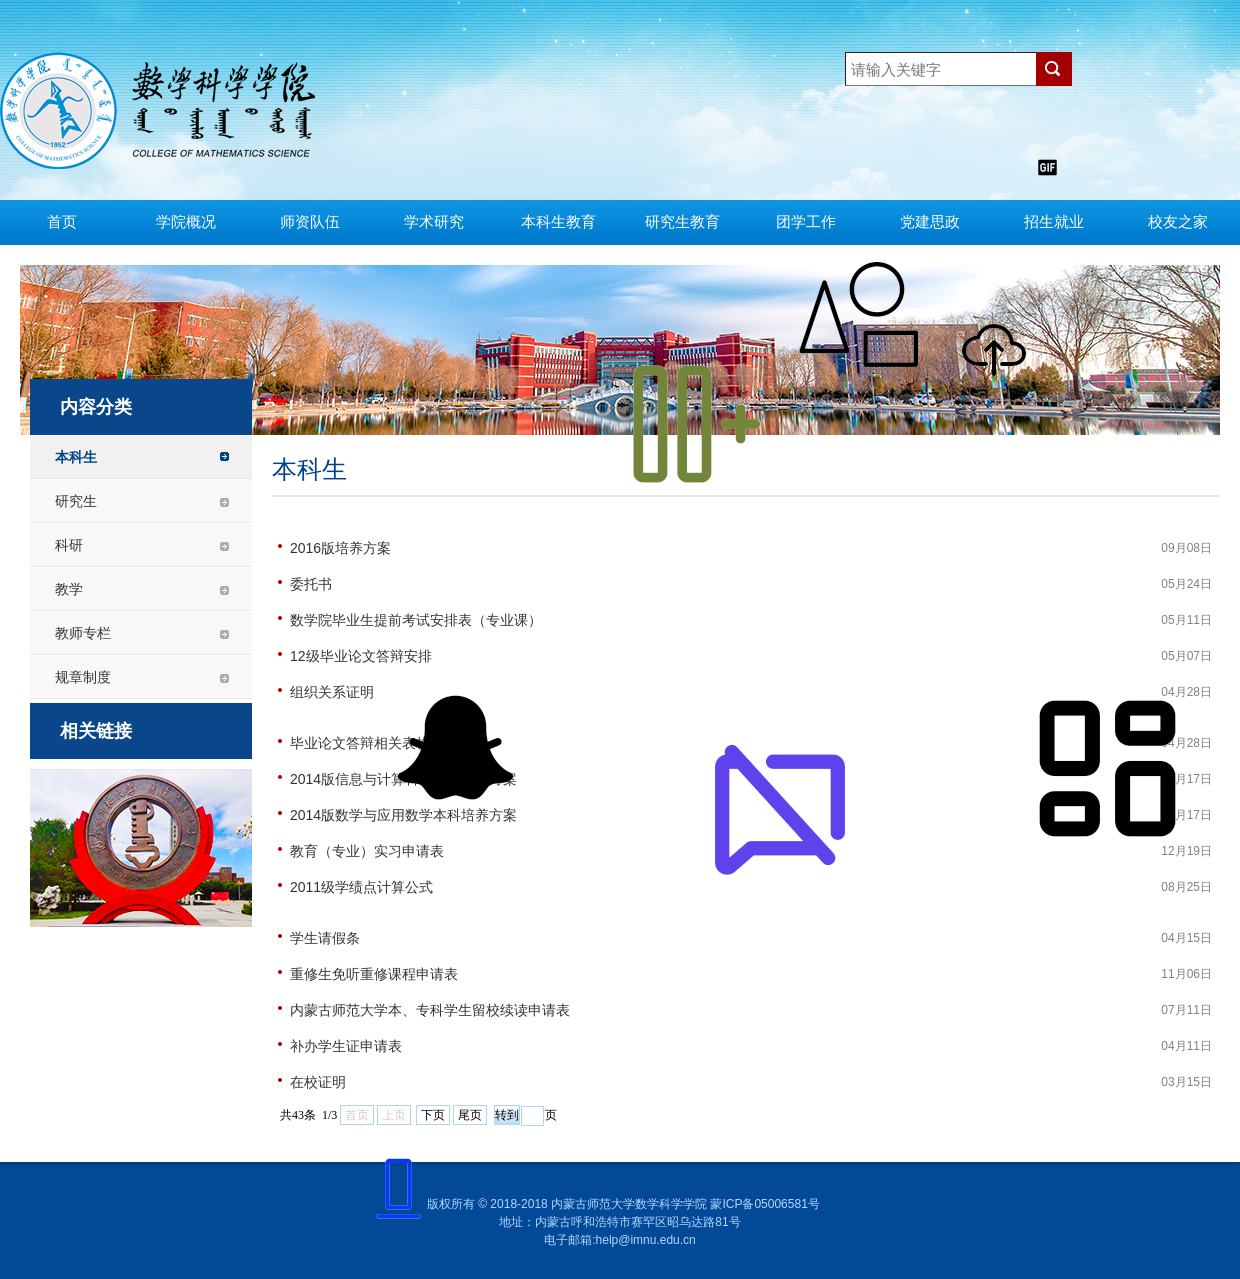  I want to click on open dashboard view, so click(1107, 768).